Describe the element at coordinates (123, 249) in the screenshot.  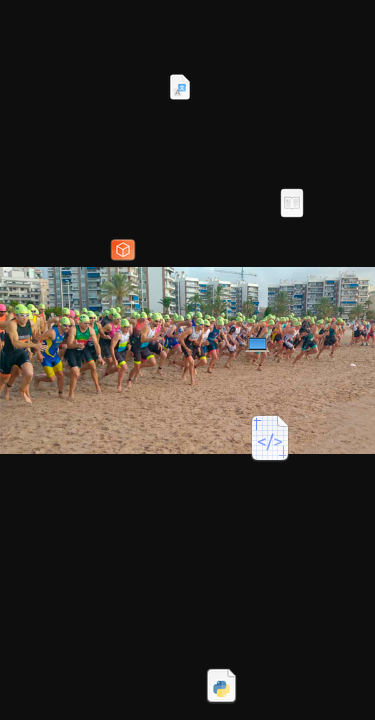
I see `a binary STL 3D model file` at that location.